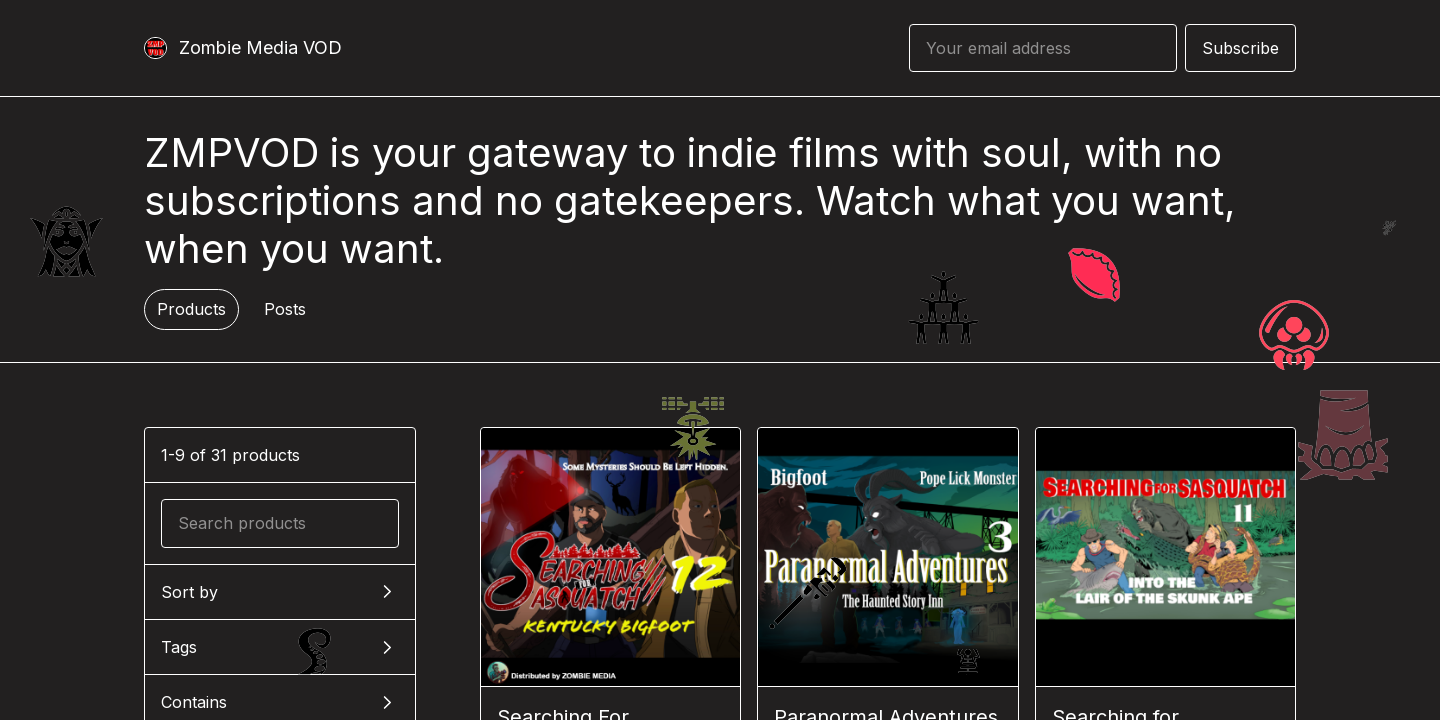 Image resolution: width=1440 pixels, height=720 pixels. What do you see at coordinates (1294, 335) in the screenshot?
I see `metroid creature icon from the nintendo game series` at bounding box center [1294, 335].